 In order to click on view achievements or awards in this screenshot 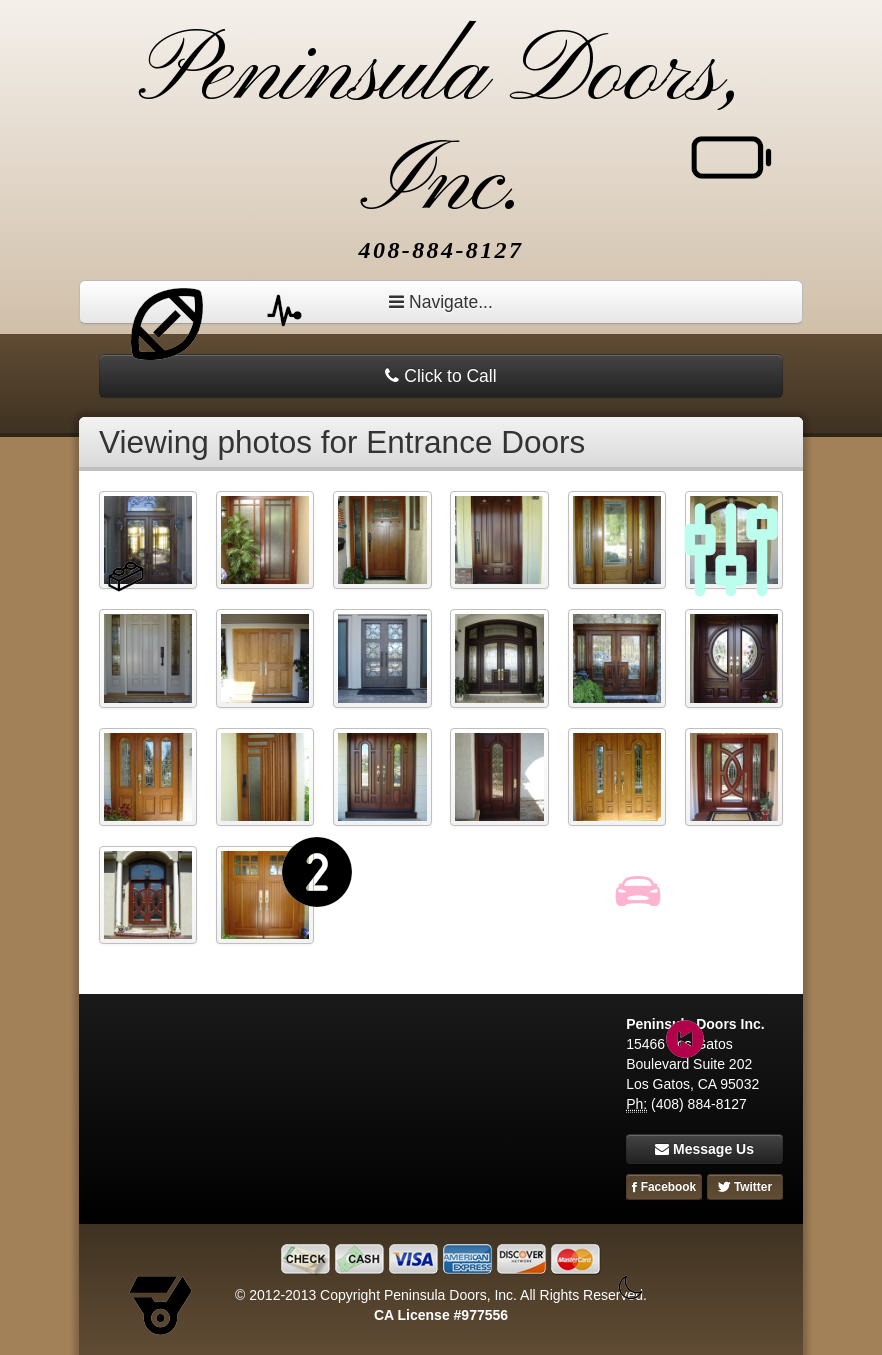, I will do `click(160, 1305)`.